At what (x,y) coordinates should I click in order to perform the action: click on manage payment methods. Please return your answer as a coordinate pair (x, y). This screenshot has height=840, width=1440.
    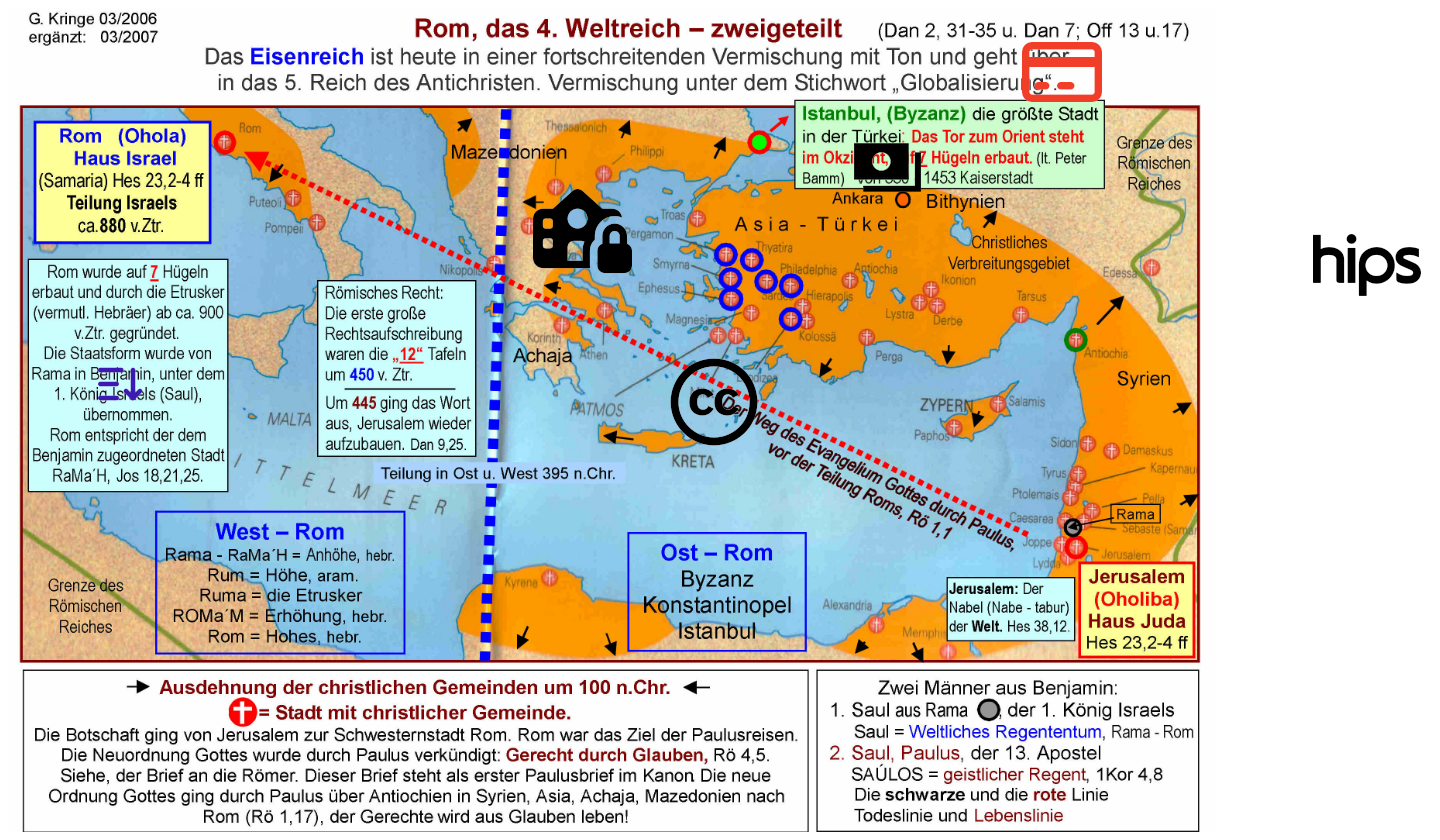
    Looking at the image, I should click on (1062, 72).